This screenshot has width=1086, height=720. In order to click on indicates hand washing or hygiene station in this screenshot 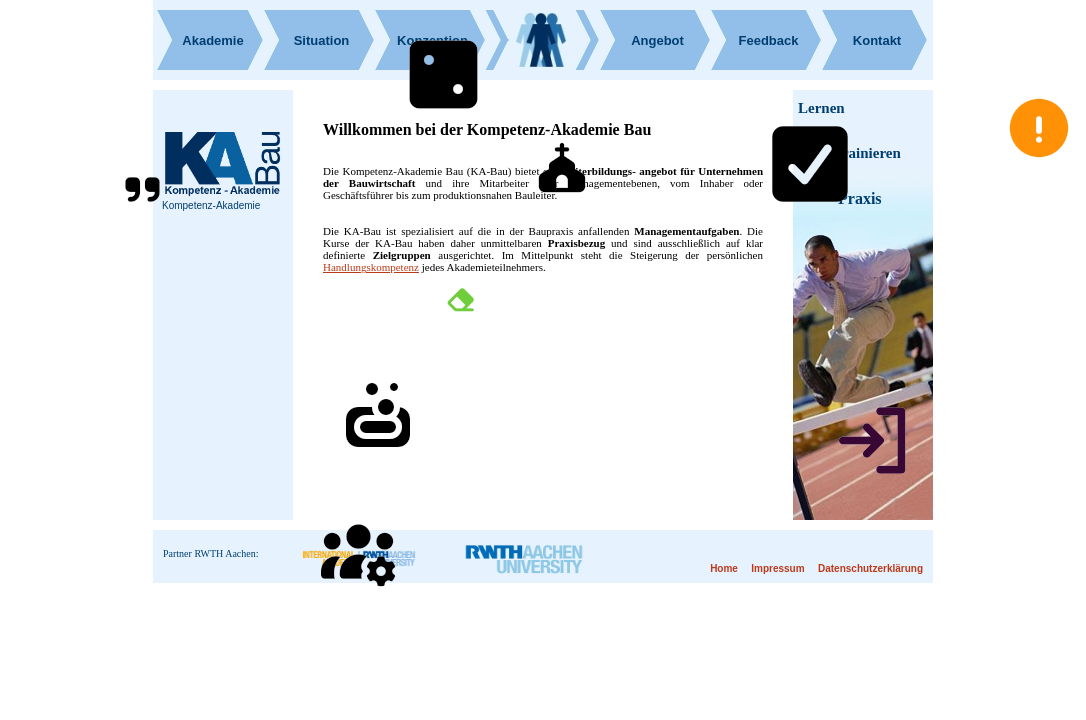, I will do `click(378, 419)`.